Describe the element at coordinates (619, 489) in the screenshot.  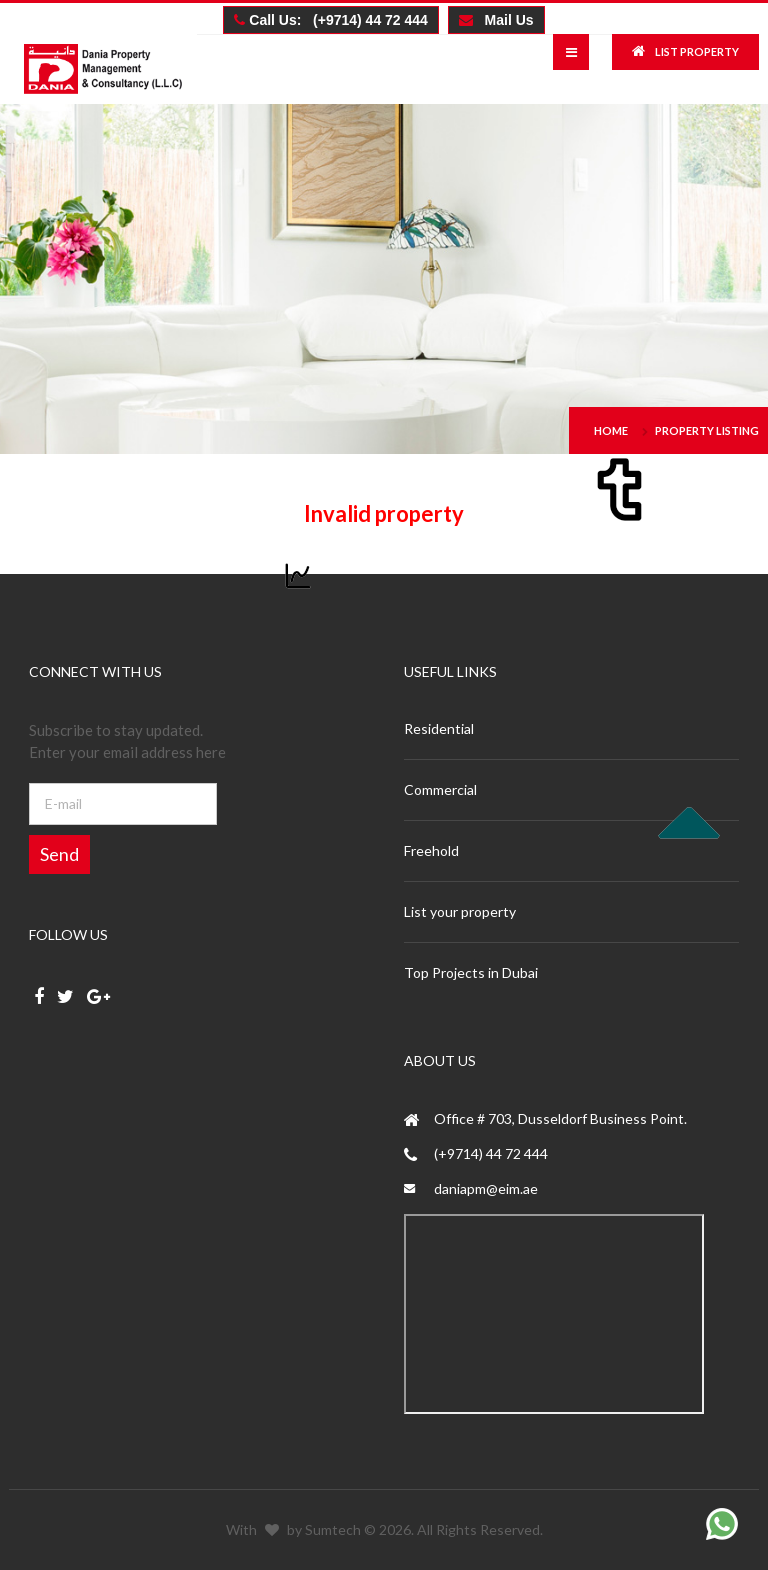
I see `open tumblr app` at that location.